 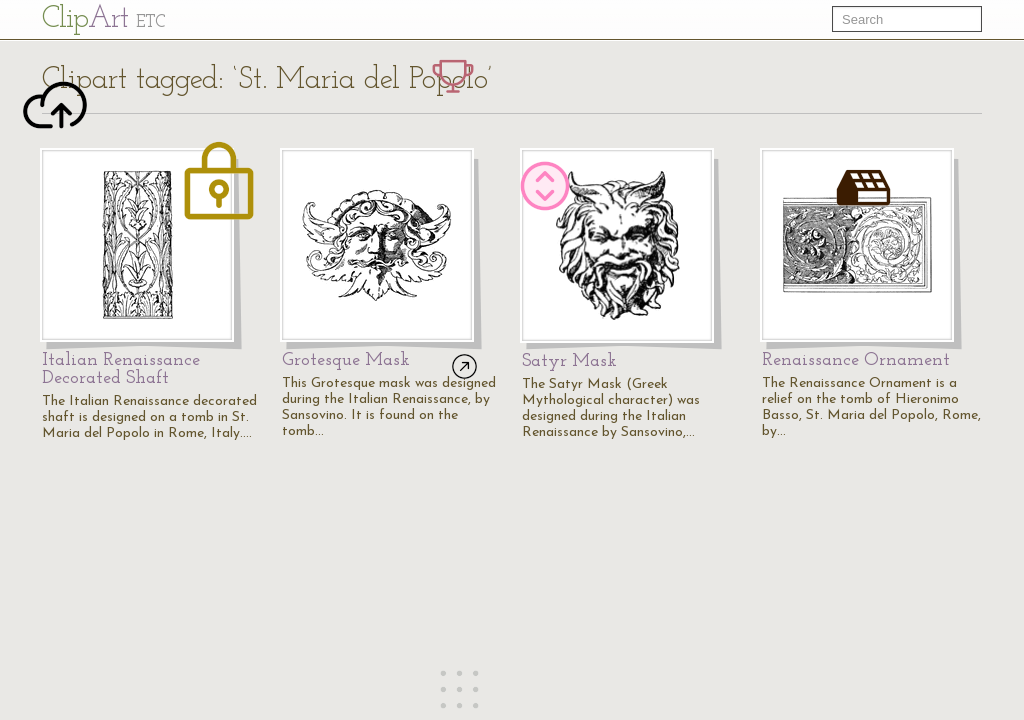 I want to click on upload file to cloud storage, so click(x=55, y=105).